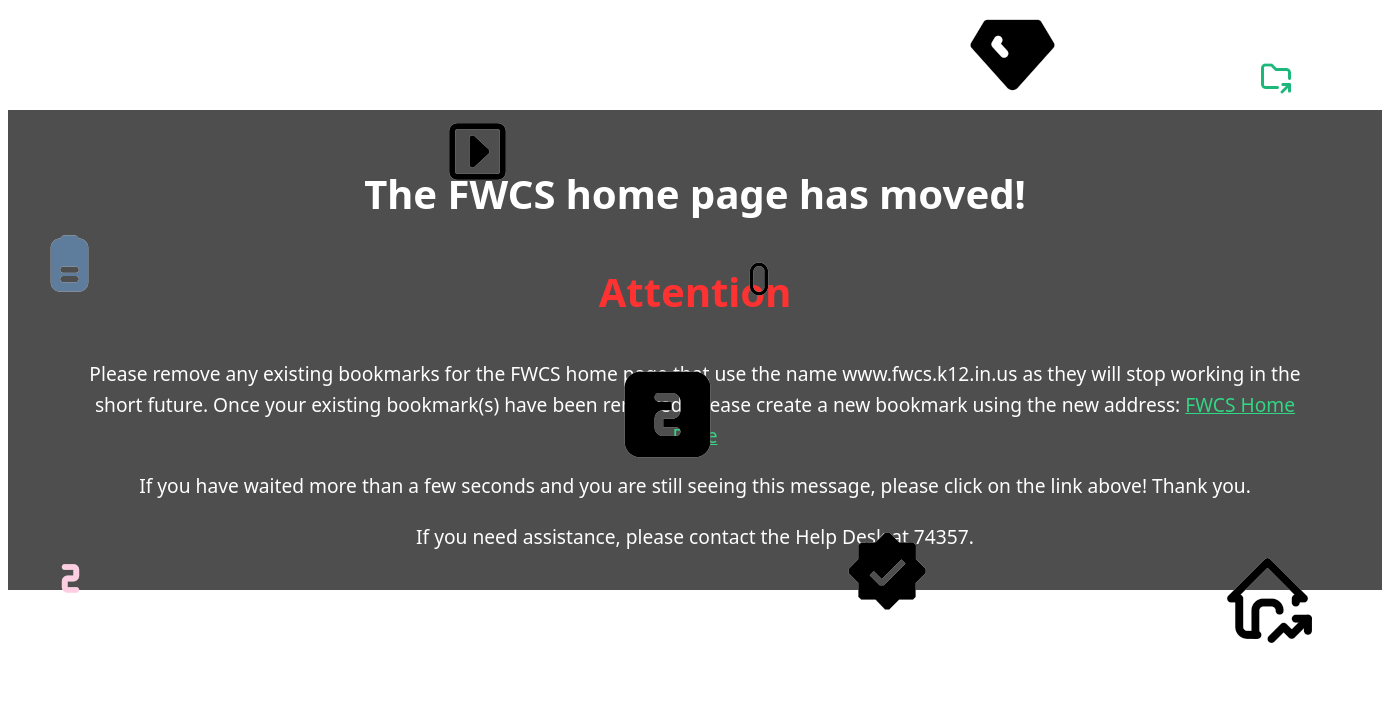 This screenshot has width=1390, height=720. What do you see at coordinates (69, 263) in the screenshot?
I see `battery at approximately 50% charge` at bounding box center [69, 263].